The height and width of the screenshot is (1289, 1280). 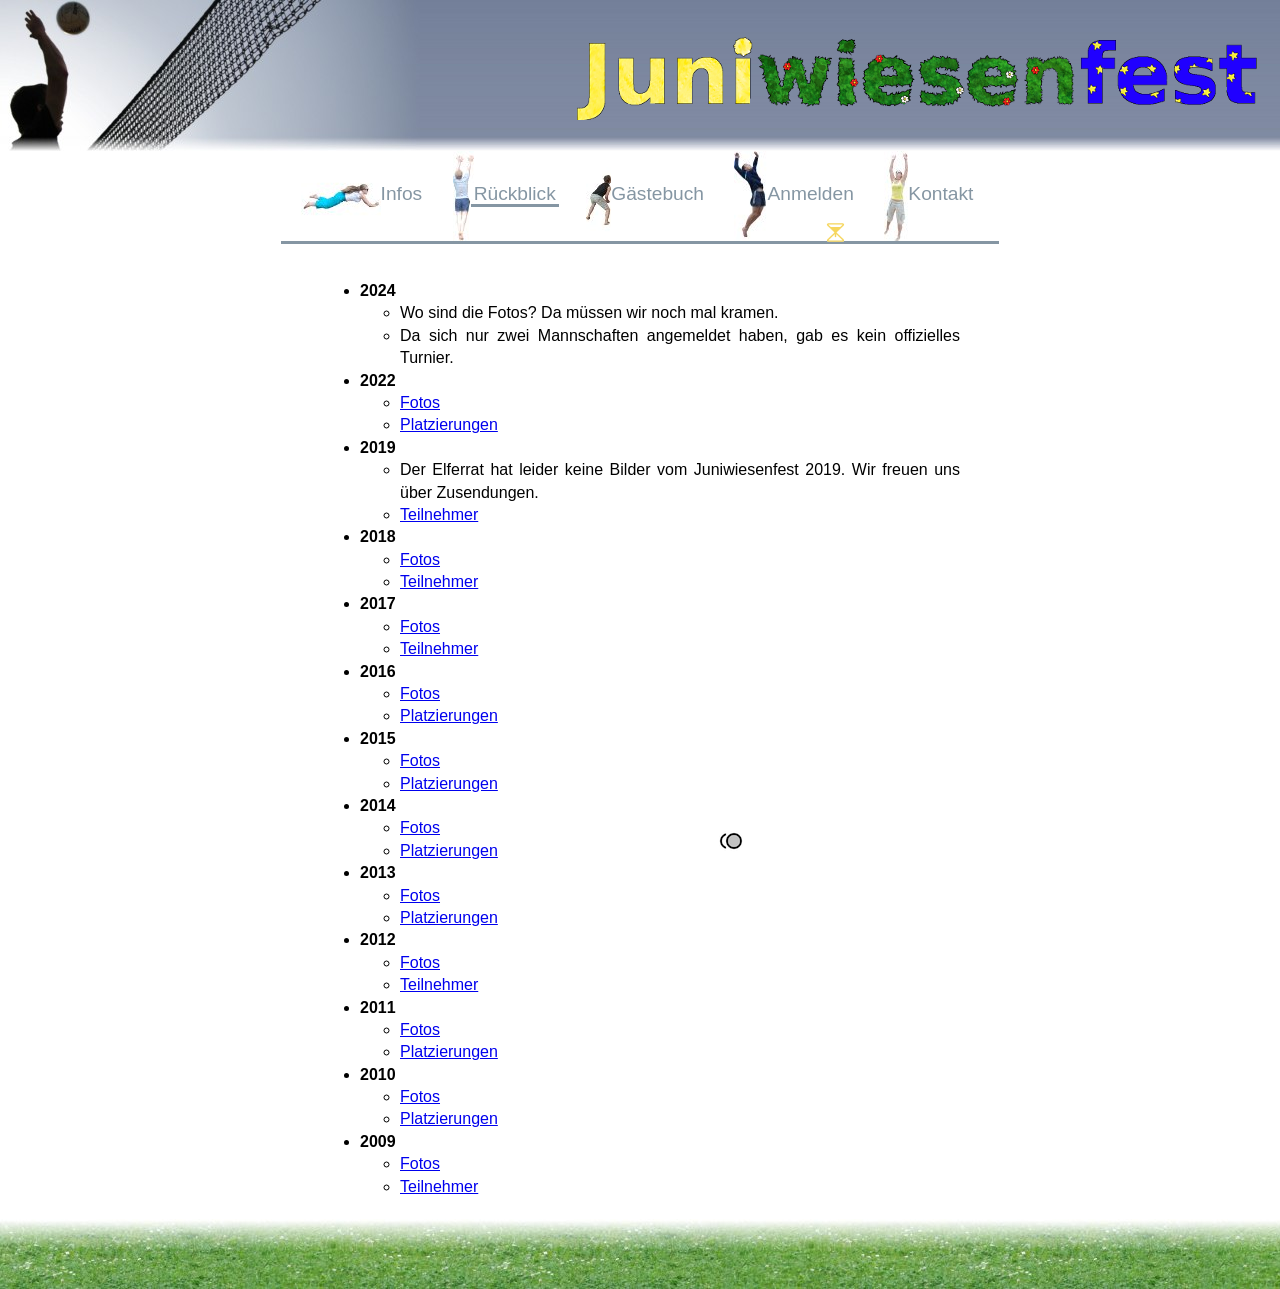 What do you see at coordinates (835, 232) in the screenshot?
I see `indicates a process is in progress or loading` at bounding box center [835, 232].